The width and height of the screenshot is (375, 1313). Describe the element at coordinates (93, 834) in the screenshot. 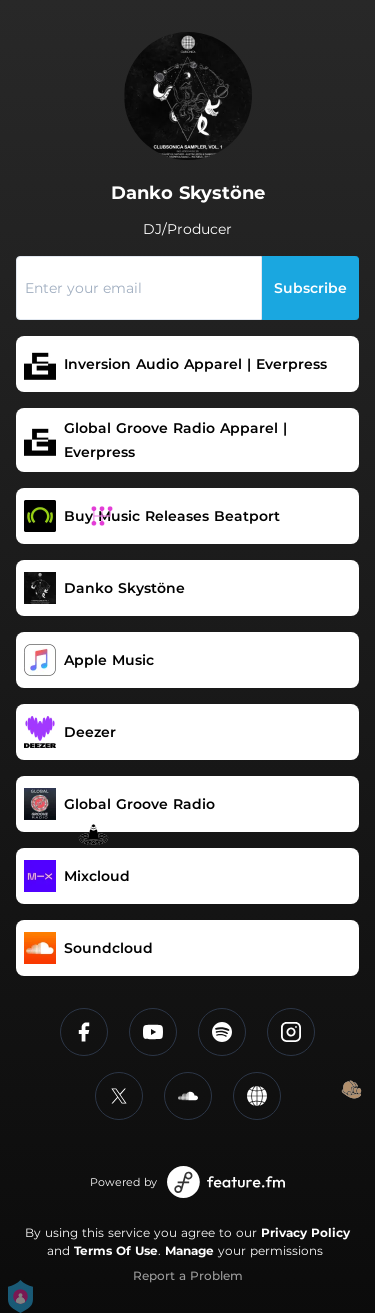

I see `select mexican or latin american themed content` at that location.